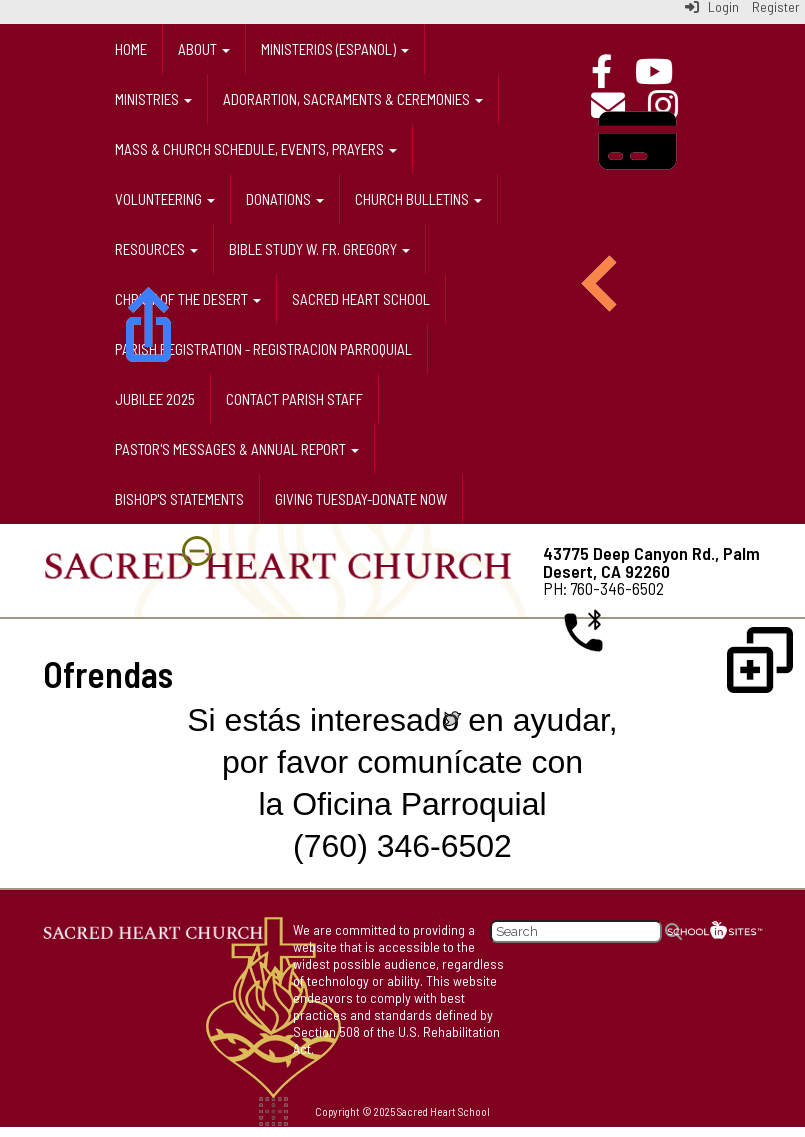 The image size is (805, 1137). What do you see at coordinates (637, 140) in the screenshot?
I see `manage your payment methods` at bounding box center [637, 140].